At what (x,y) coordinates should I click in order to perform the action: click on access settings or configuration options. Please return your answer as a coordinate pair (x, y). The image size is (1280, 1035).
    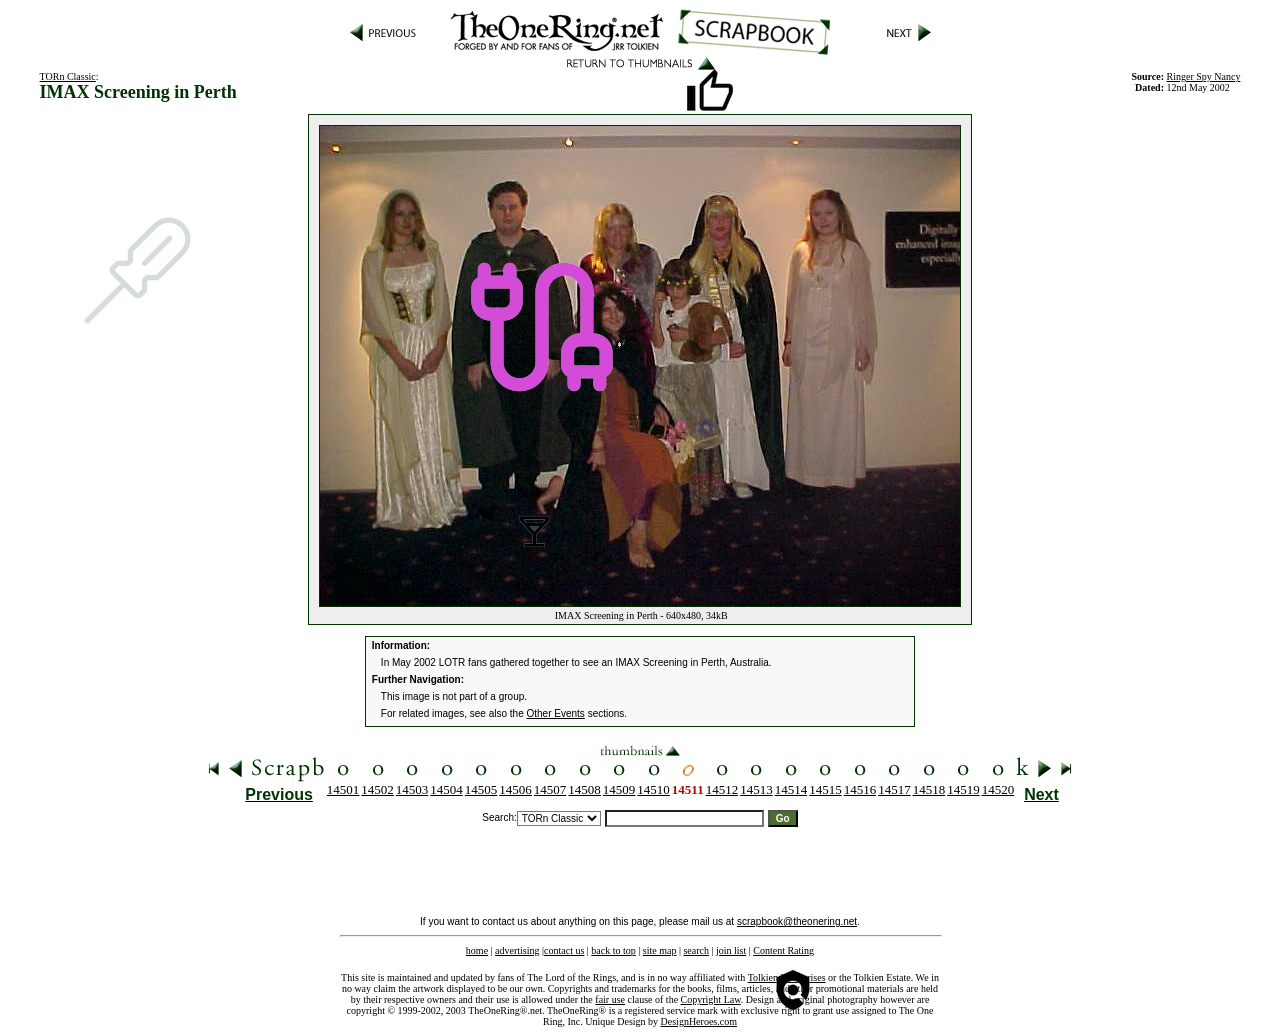
    Looking at the image, I should click on (137, 270).